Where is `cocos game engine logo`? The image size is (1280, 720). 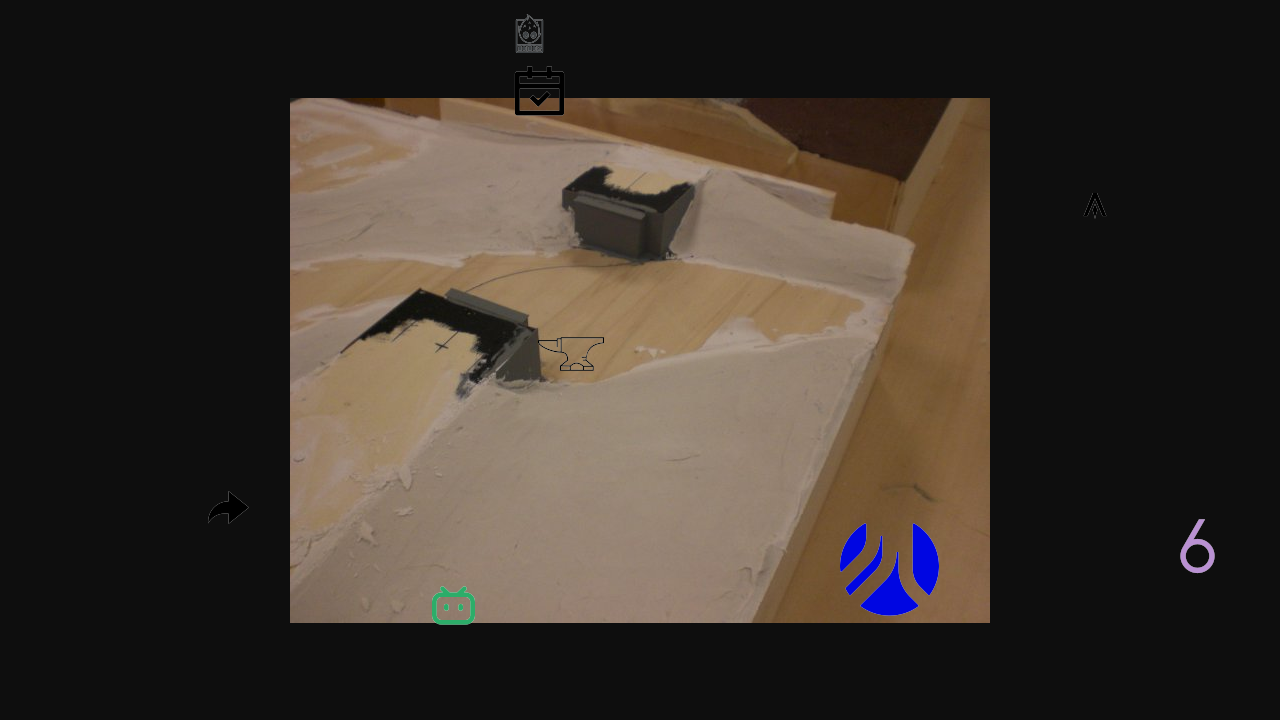 cocos game engine logo is located at coordinates (529, 33).